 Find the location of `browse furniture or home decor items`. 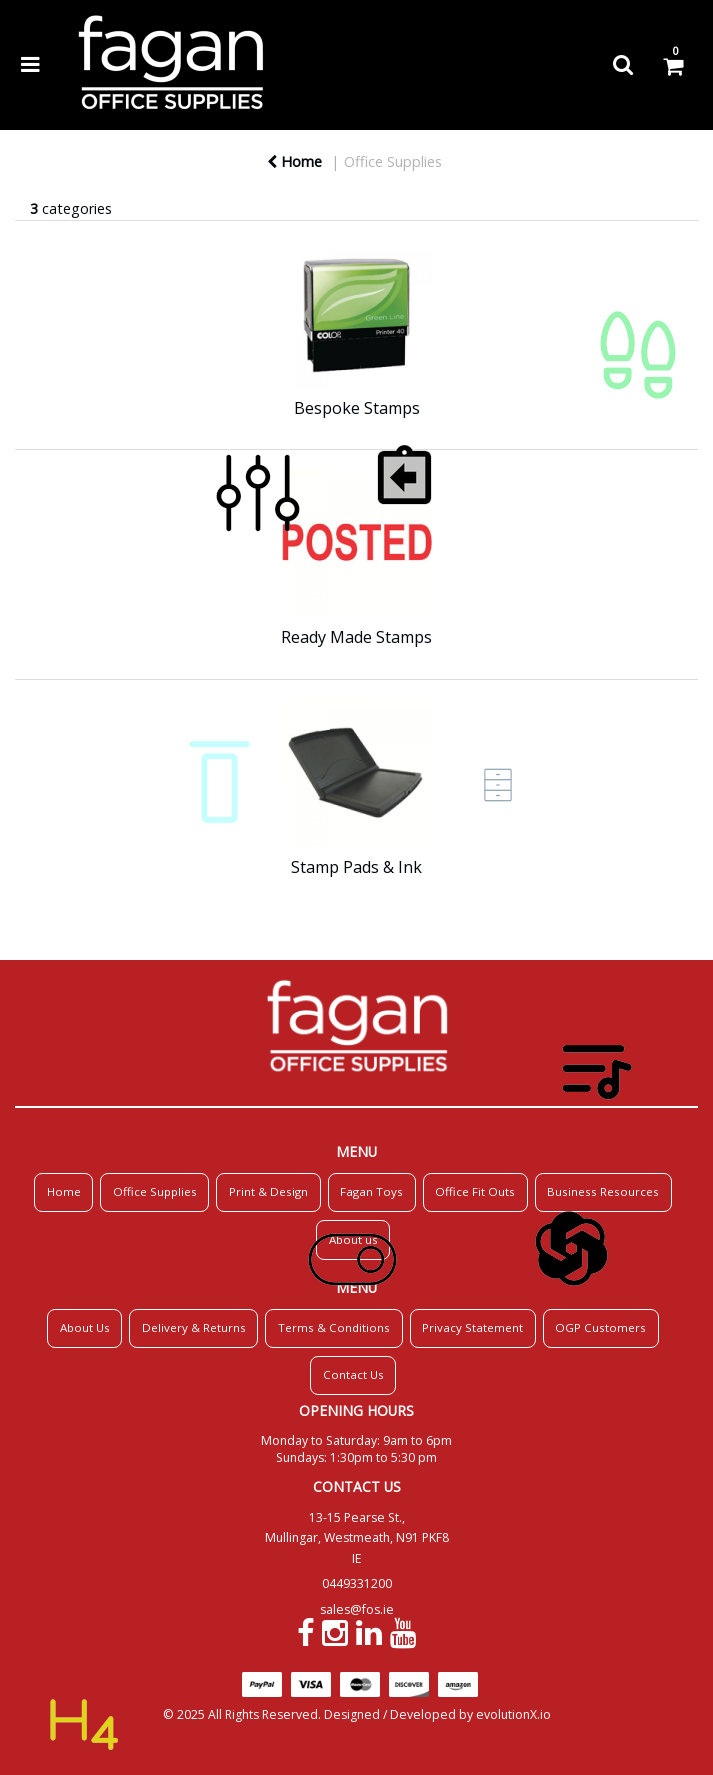

browse furniture or home decor items is located at coordinates (498, 785).